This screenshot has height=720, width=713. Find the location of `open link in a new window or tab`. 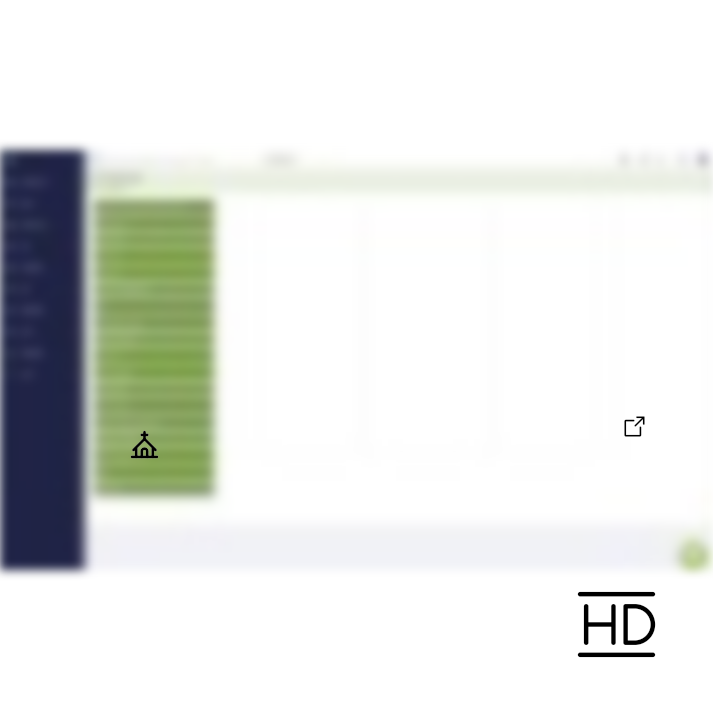

open link in a new window or tab is located at coordinates (634, 426).